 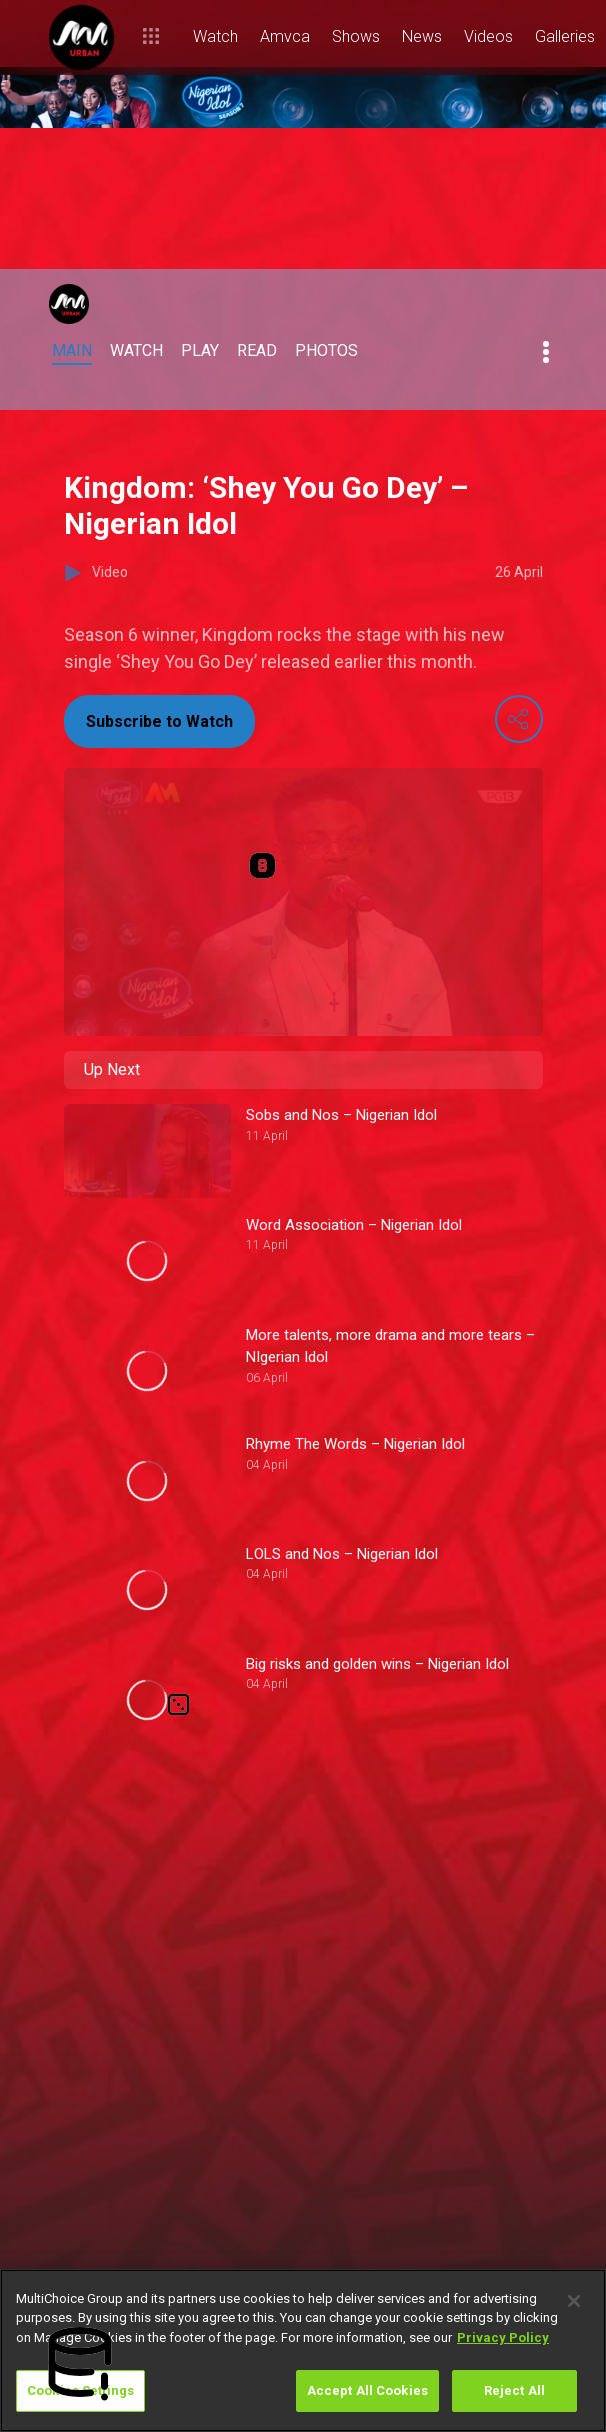 What do you see at coordinates (80, 2362) in the screenshot?
I see `database error or warning status` at bounding box center [80, 2362].